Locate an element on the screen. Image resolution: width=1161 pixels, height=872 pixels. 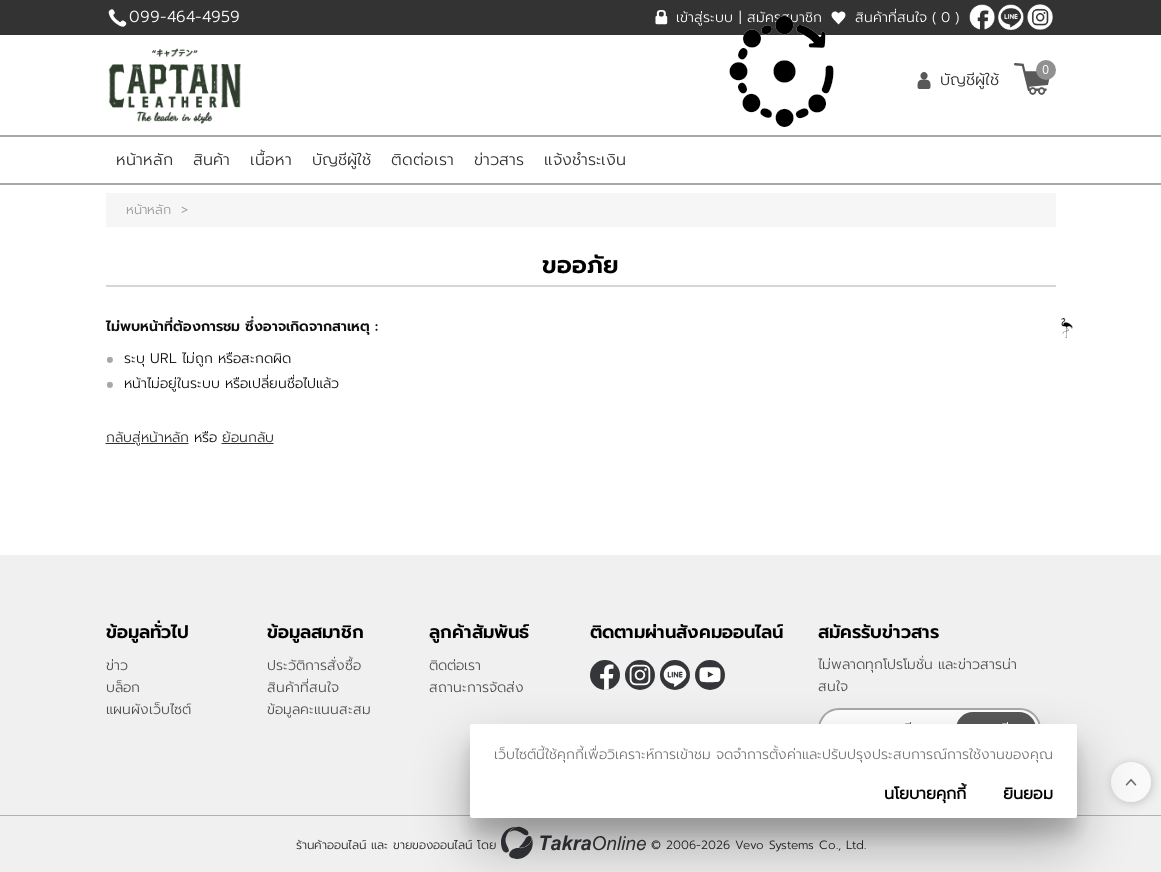
Silver Airways airline logo is located at coordinates (1067, 328).